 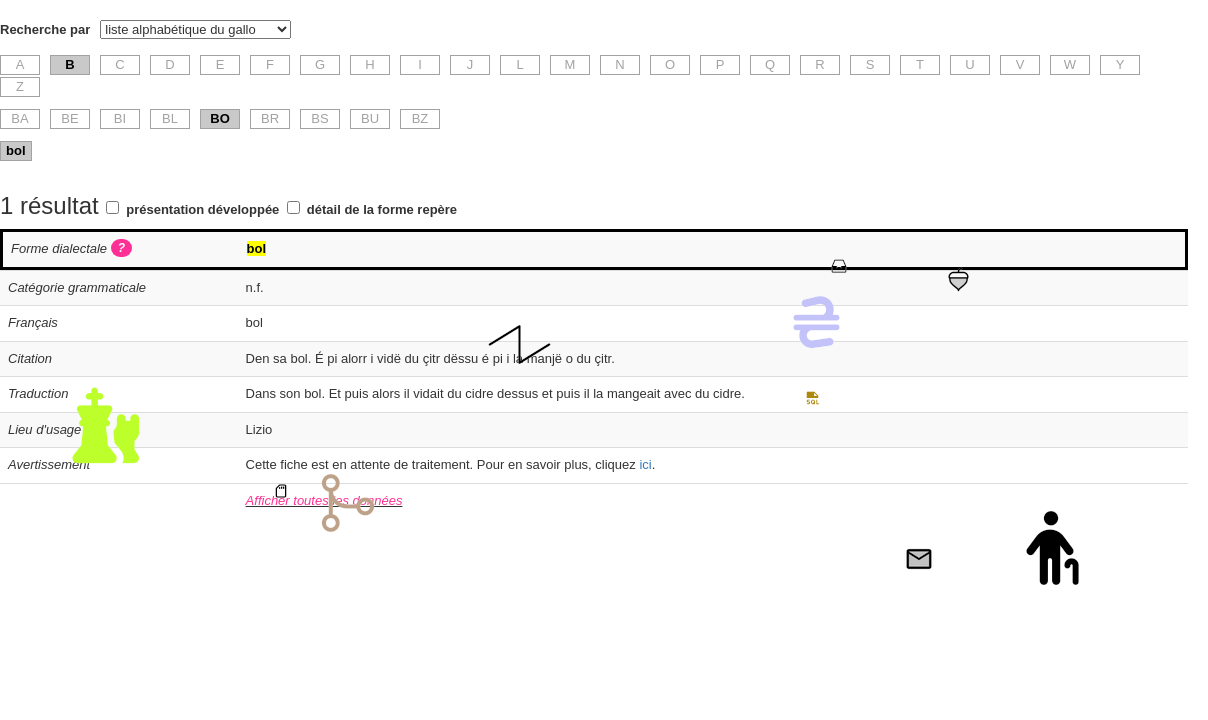 I want to click on select sawtooth waveform in audio synthesizer, so click(x=519, y=344).